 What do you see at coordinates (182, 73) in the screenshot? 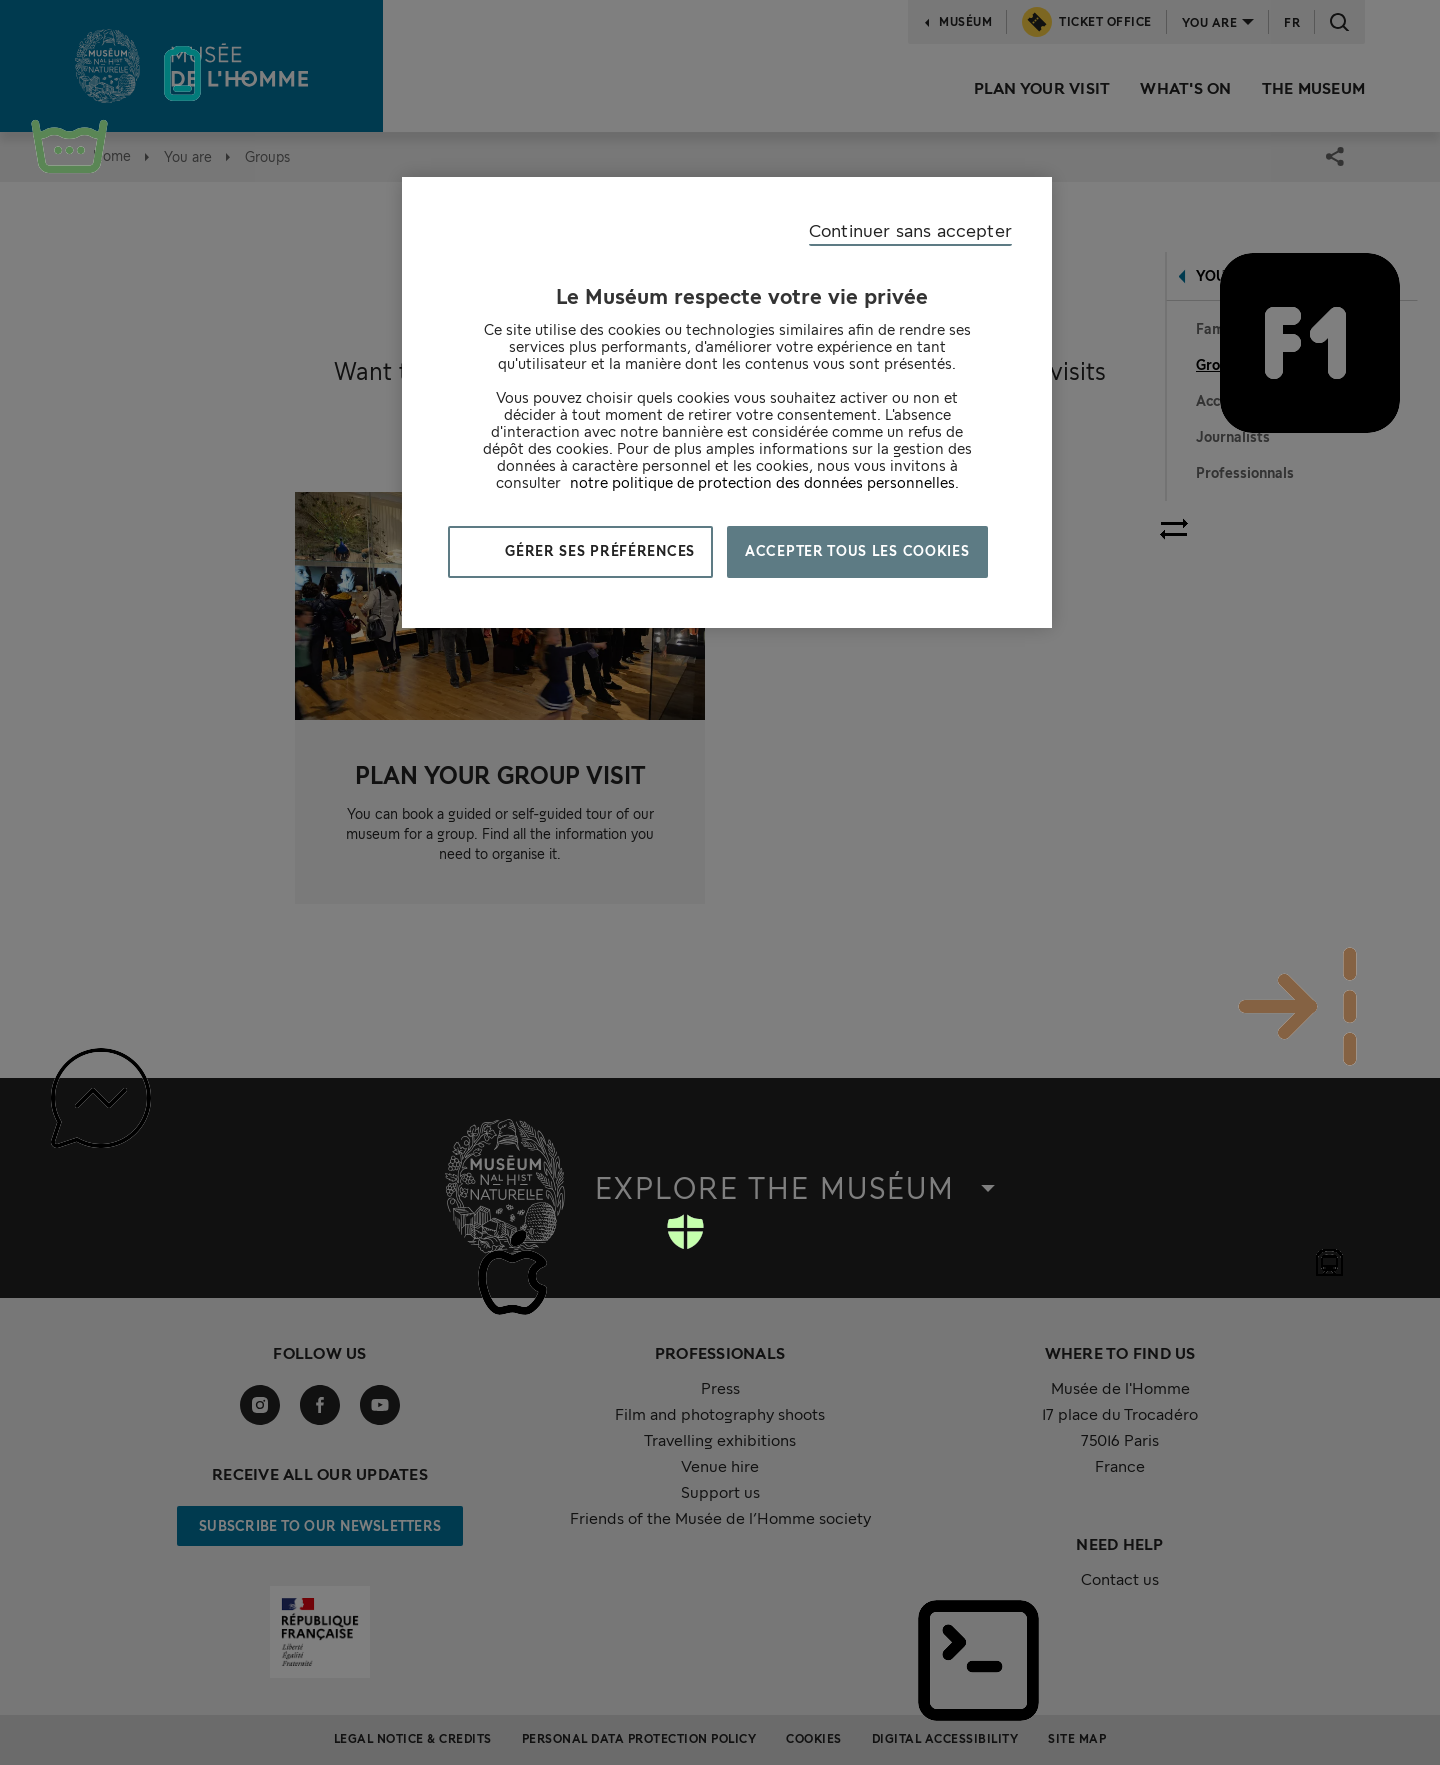
I see `indicates low battery level` at bounding box center [182, 73].